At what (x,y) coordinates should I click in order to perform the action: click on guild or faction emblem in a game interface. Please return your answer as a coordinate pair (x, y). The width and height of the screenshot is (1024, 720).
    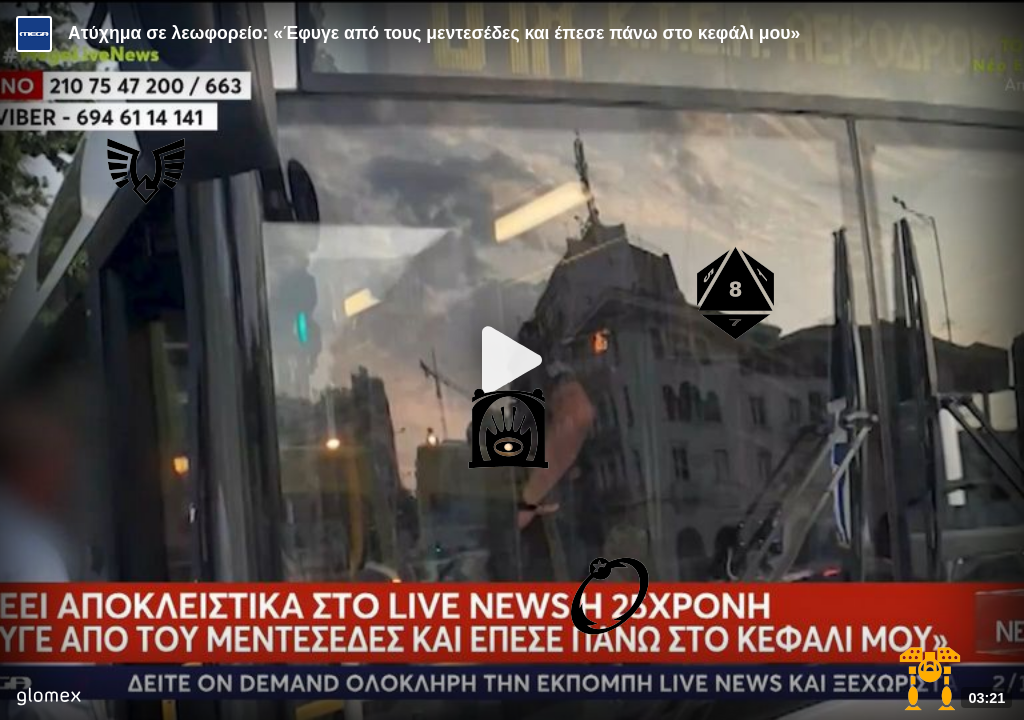
    Looking at the image, I should click on (146, 166).